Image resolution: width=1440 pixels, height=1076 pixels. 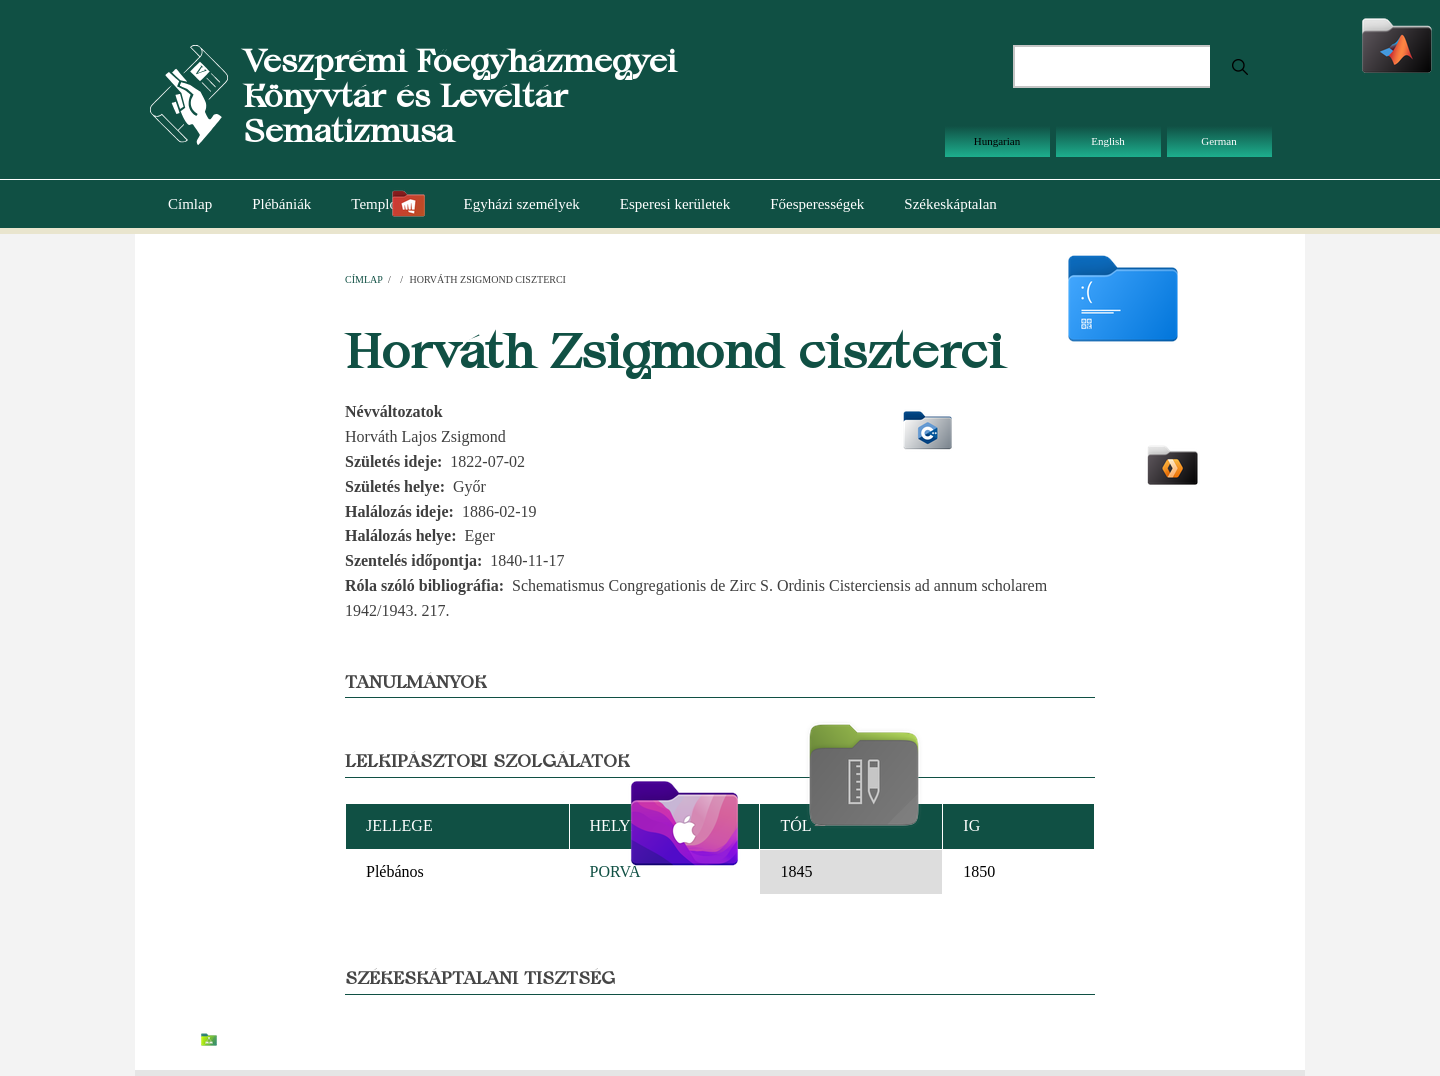 What do you see at coordinates (864, 775) in the screenshot?
I see `open templates folder` at bounding box center [864, 775].